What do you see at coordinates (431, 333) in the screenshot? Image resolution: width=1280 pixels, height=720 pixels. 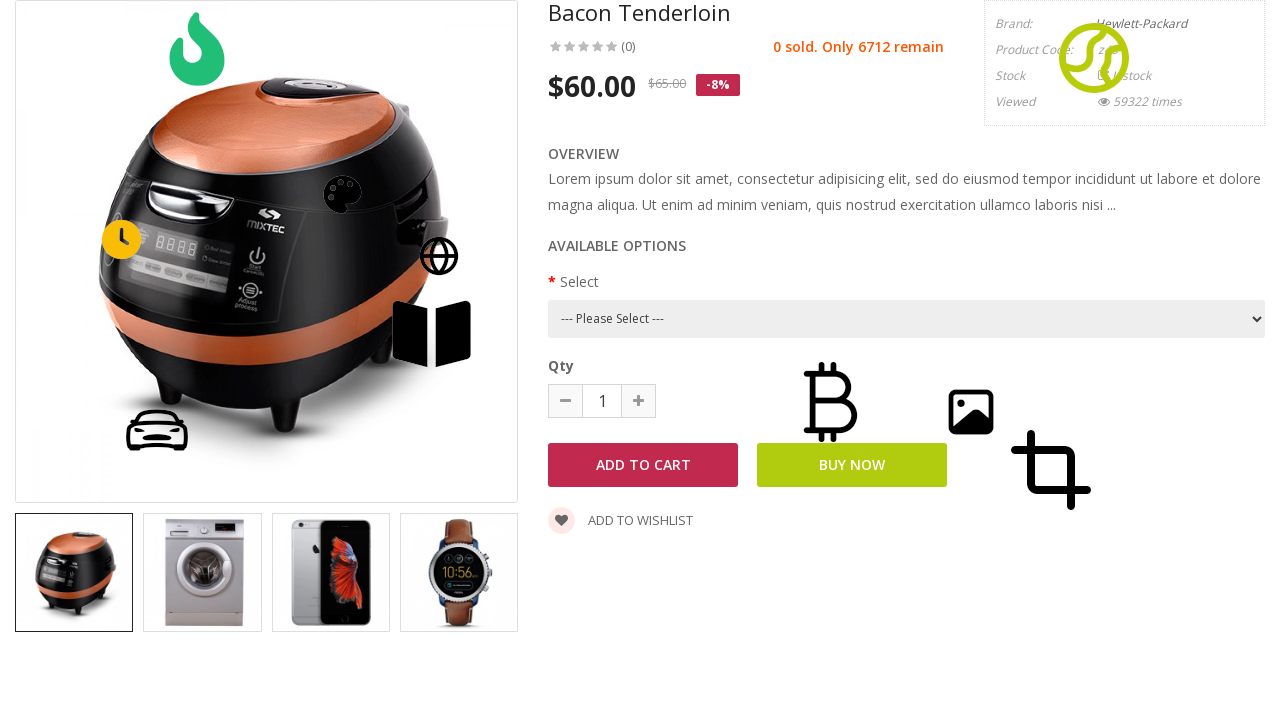 I see `open reading mode or e-reader` at bounding box center [431, 333].